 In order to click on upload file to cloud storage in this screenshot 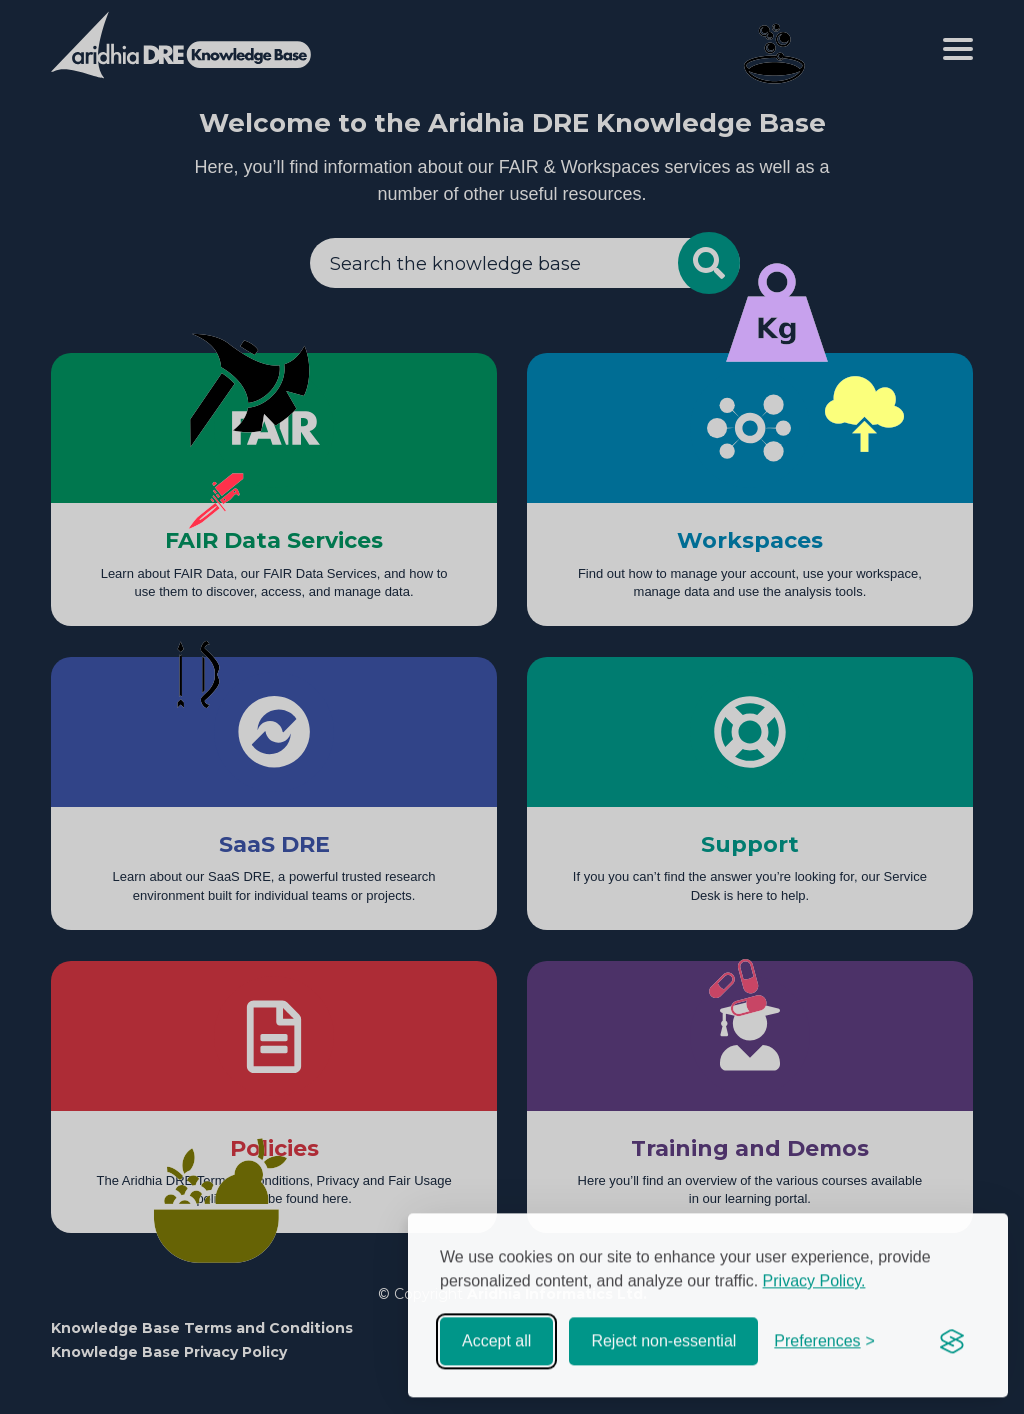, I will do `click(864, 413)`.